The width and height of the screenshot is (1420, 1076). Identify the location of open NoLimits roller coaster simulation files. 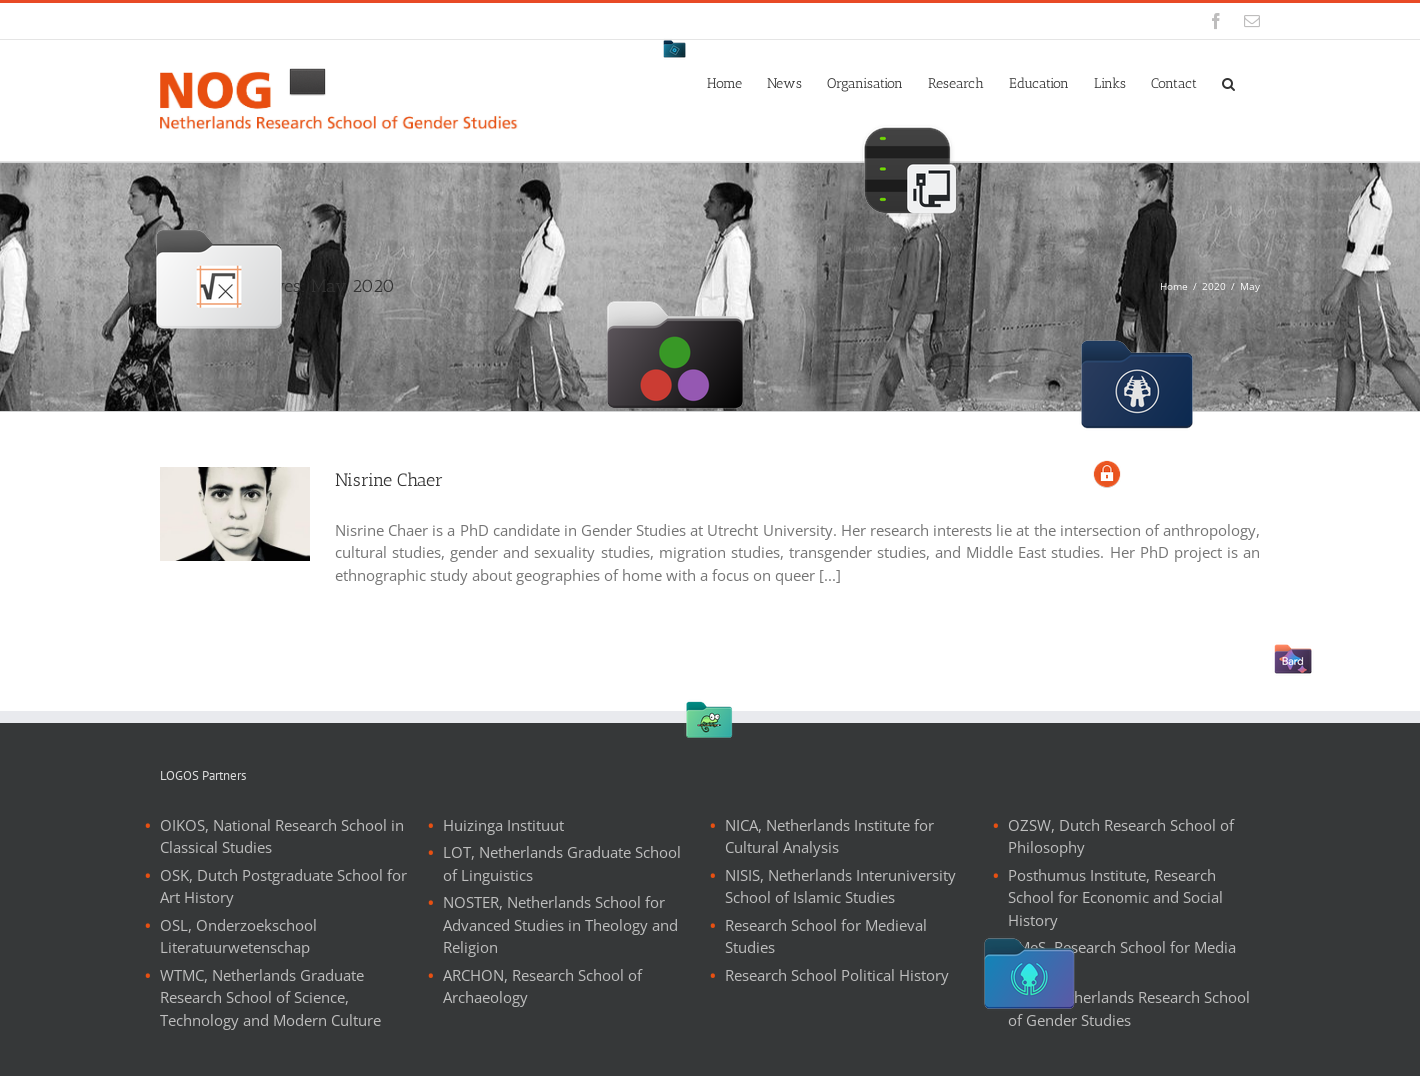
(1136, 387).